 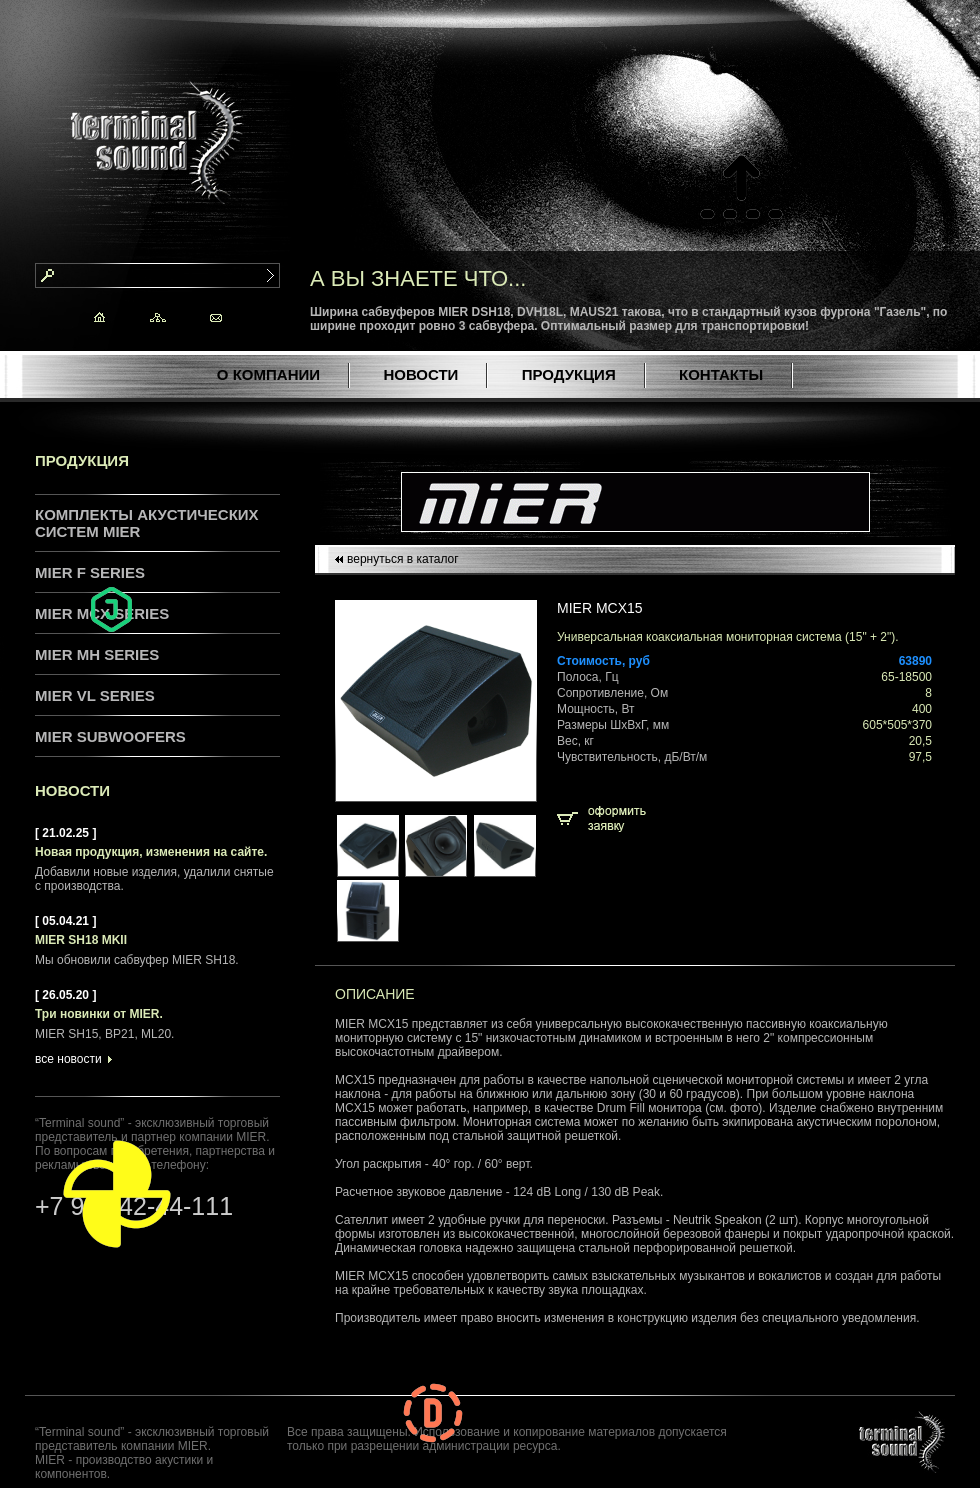 I want to click on open google photos, so click(x=117, y=1194).